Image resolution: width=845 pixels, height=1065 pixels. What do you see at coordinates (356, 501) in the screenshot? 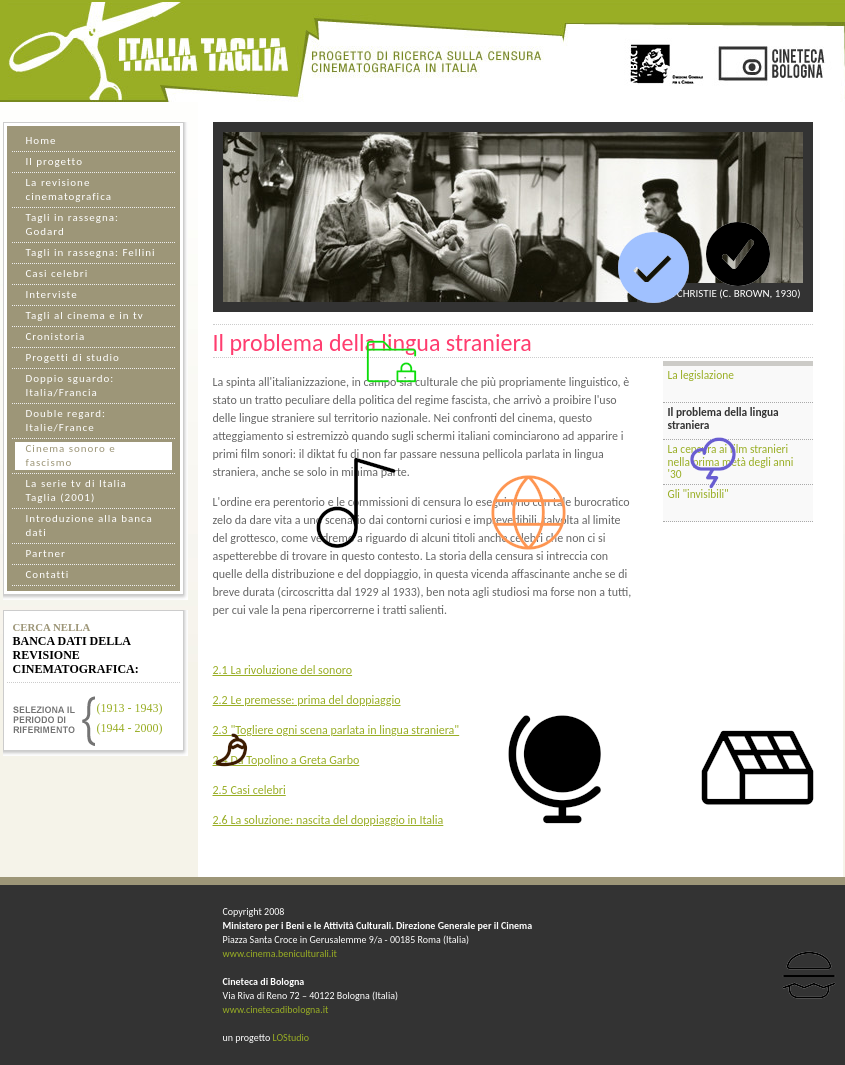
I see `access music or audio player` at bounding box center [356, 501].